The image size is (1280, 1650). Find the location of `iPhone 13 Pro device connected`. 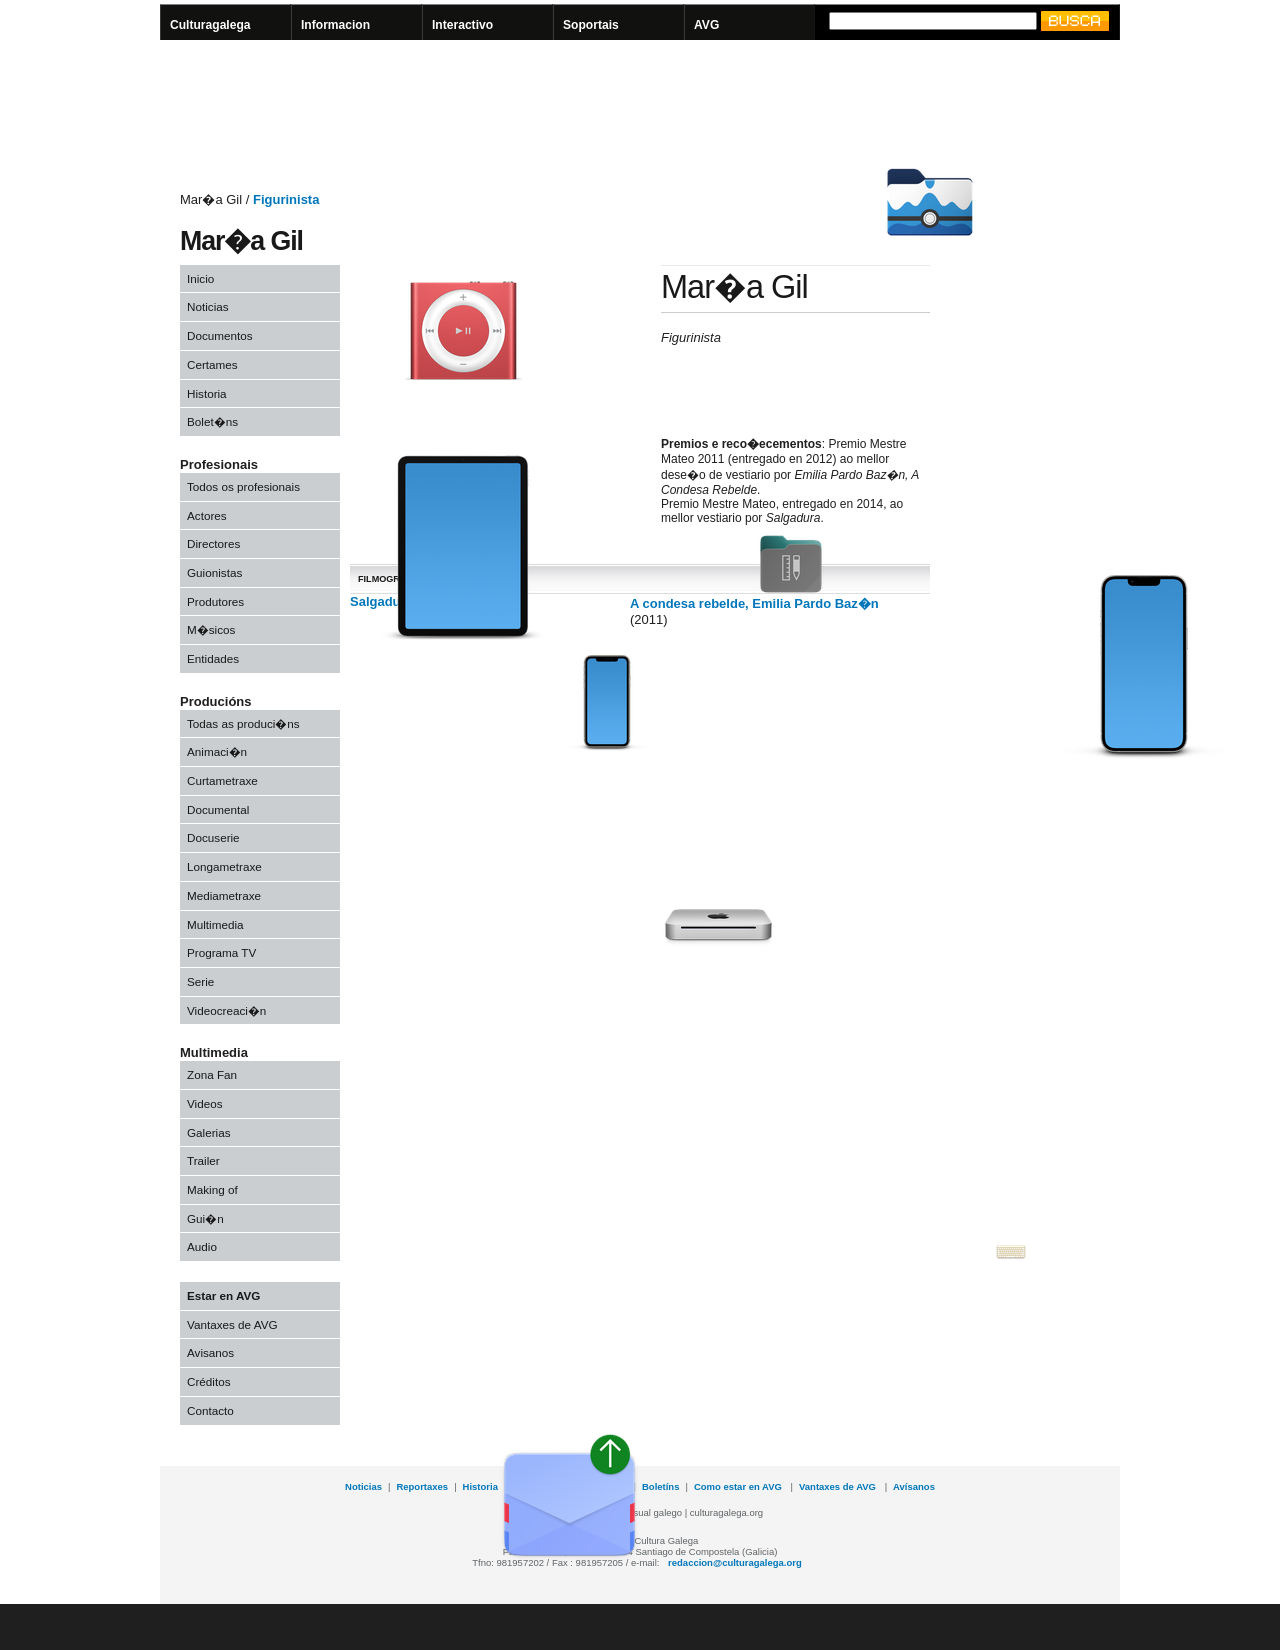

iPhone 13 Pro device connected is located at coordinates (1144, 667).